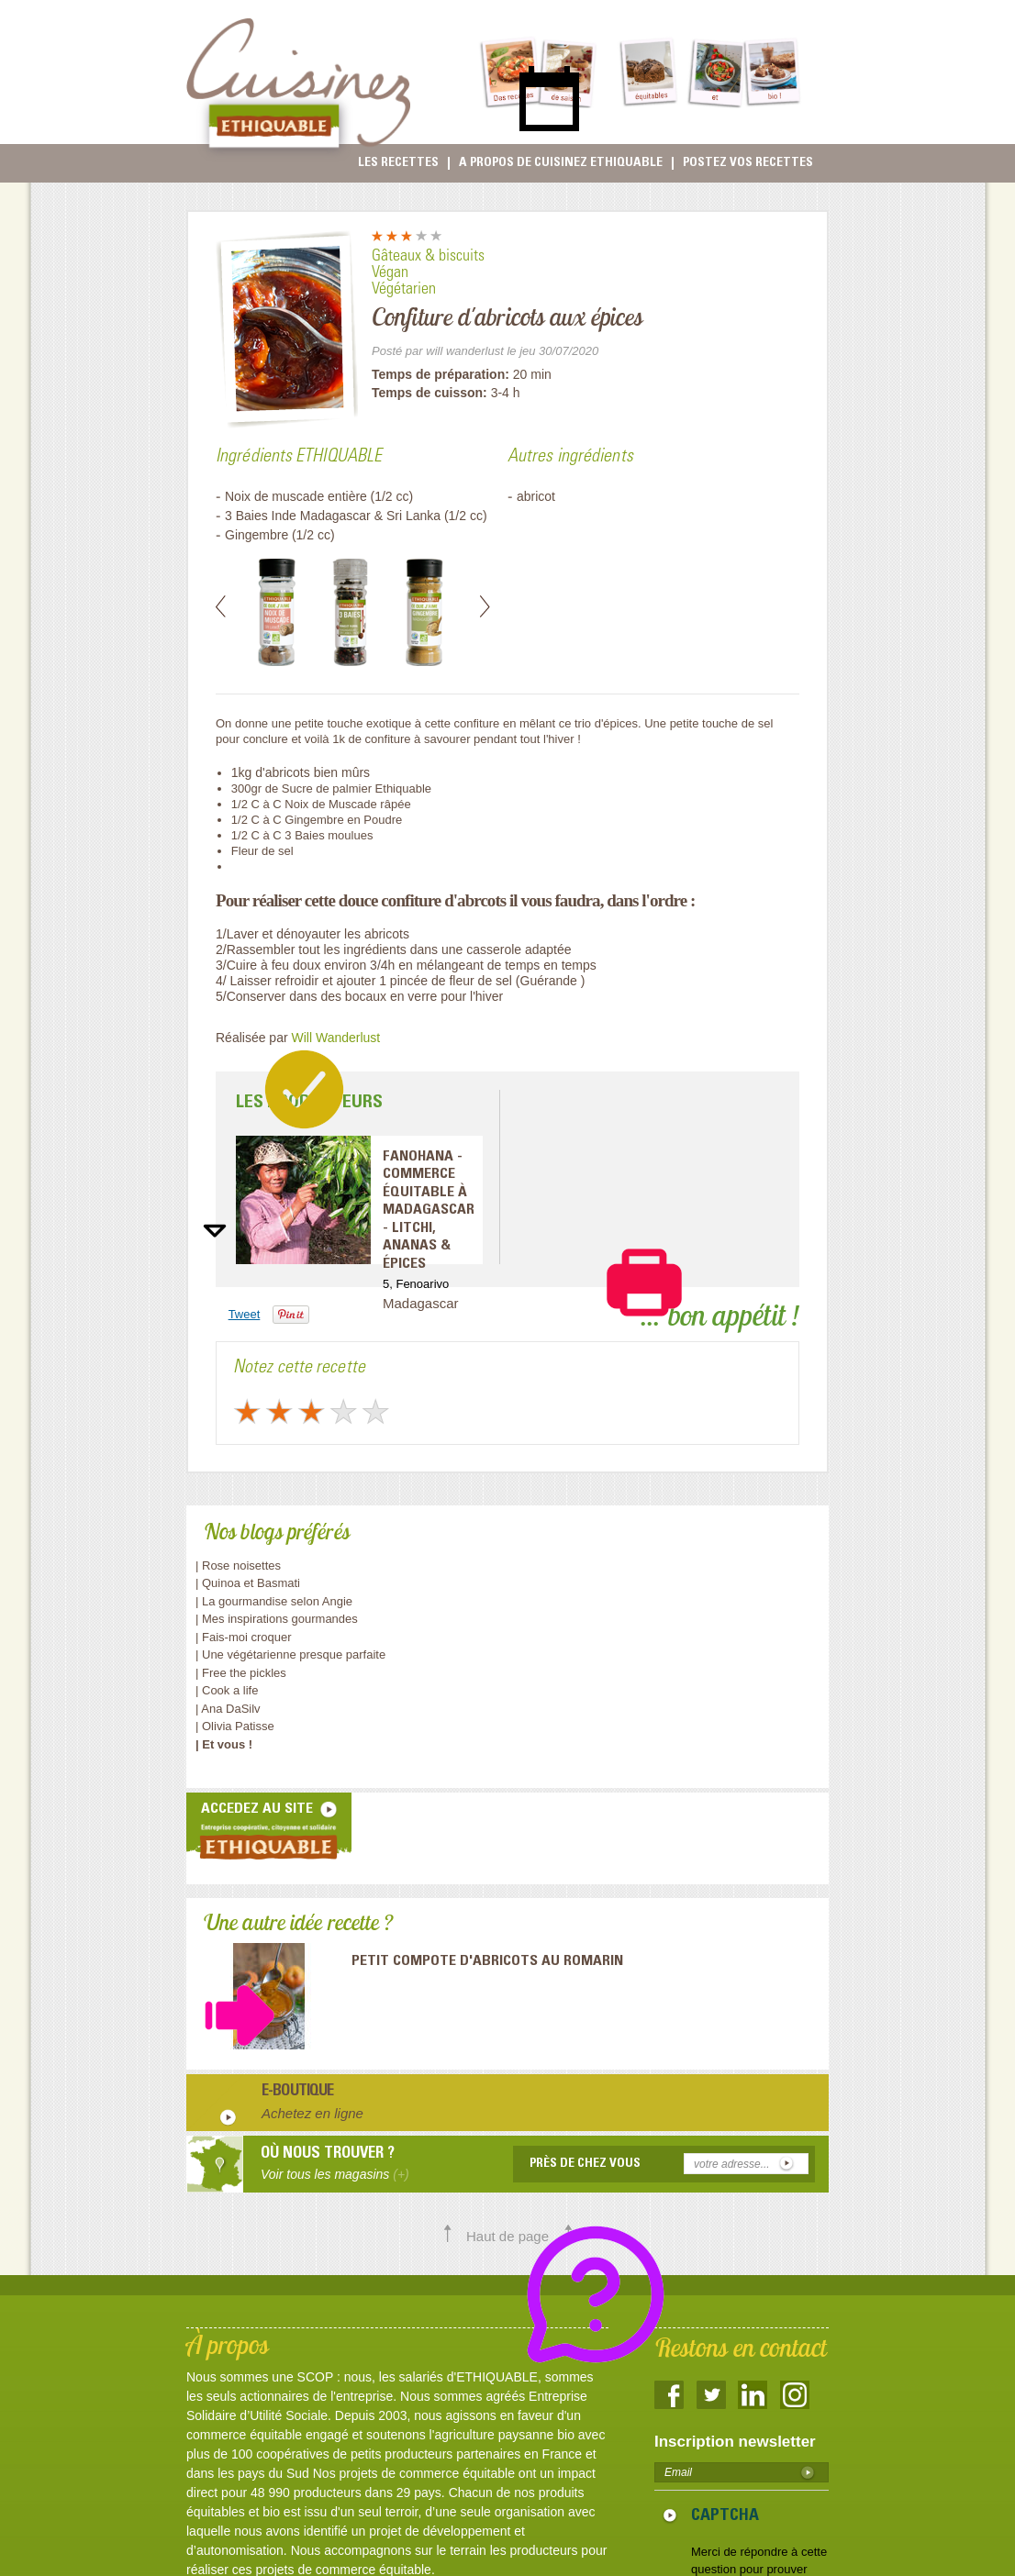 This screenshot has height=2576, width=1015. What do you see at coordinates (596, 2294) in the screenshot?
I see `access help or support chat` at bounding box center [596, 2294].